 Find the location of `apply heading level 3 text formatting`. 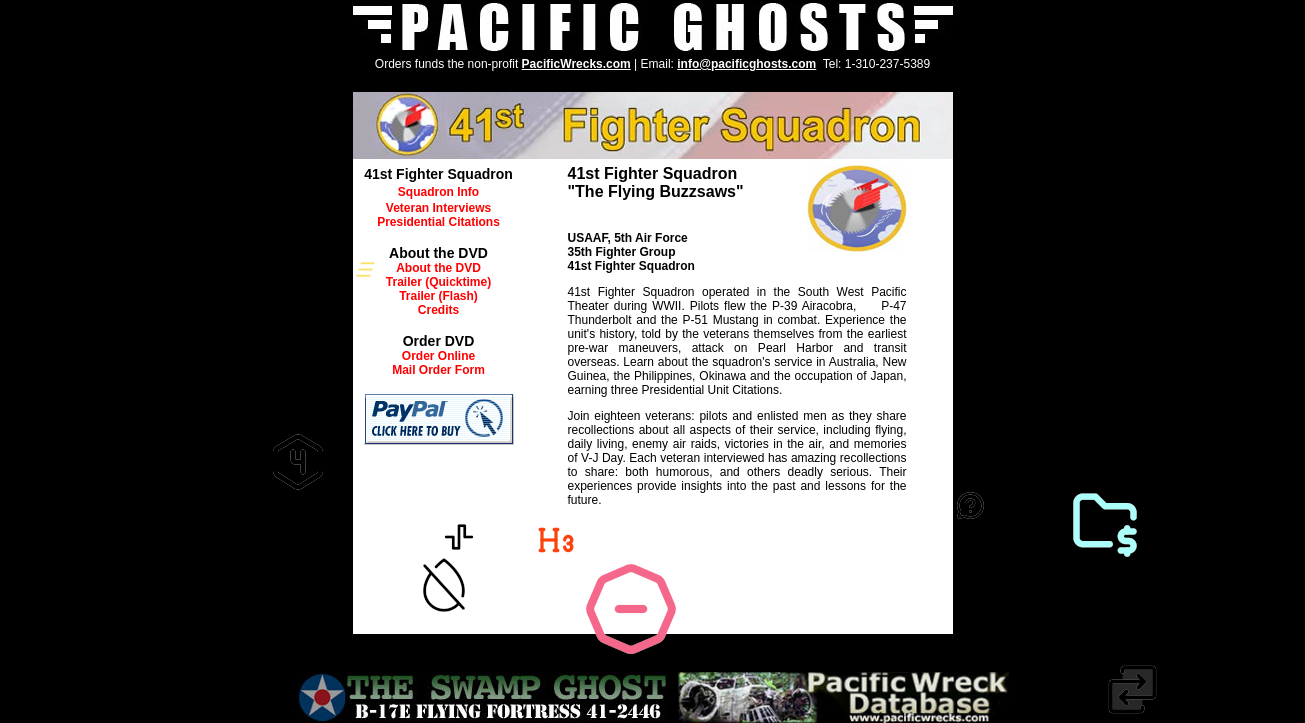

apply heading level 3 text formatting is located at coordinates (556, 540).